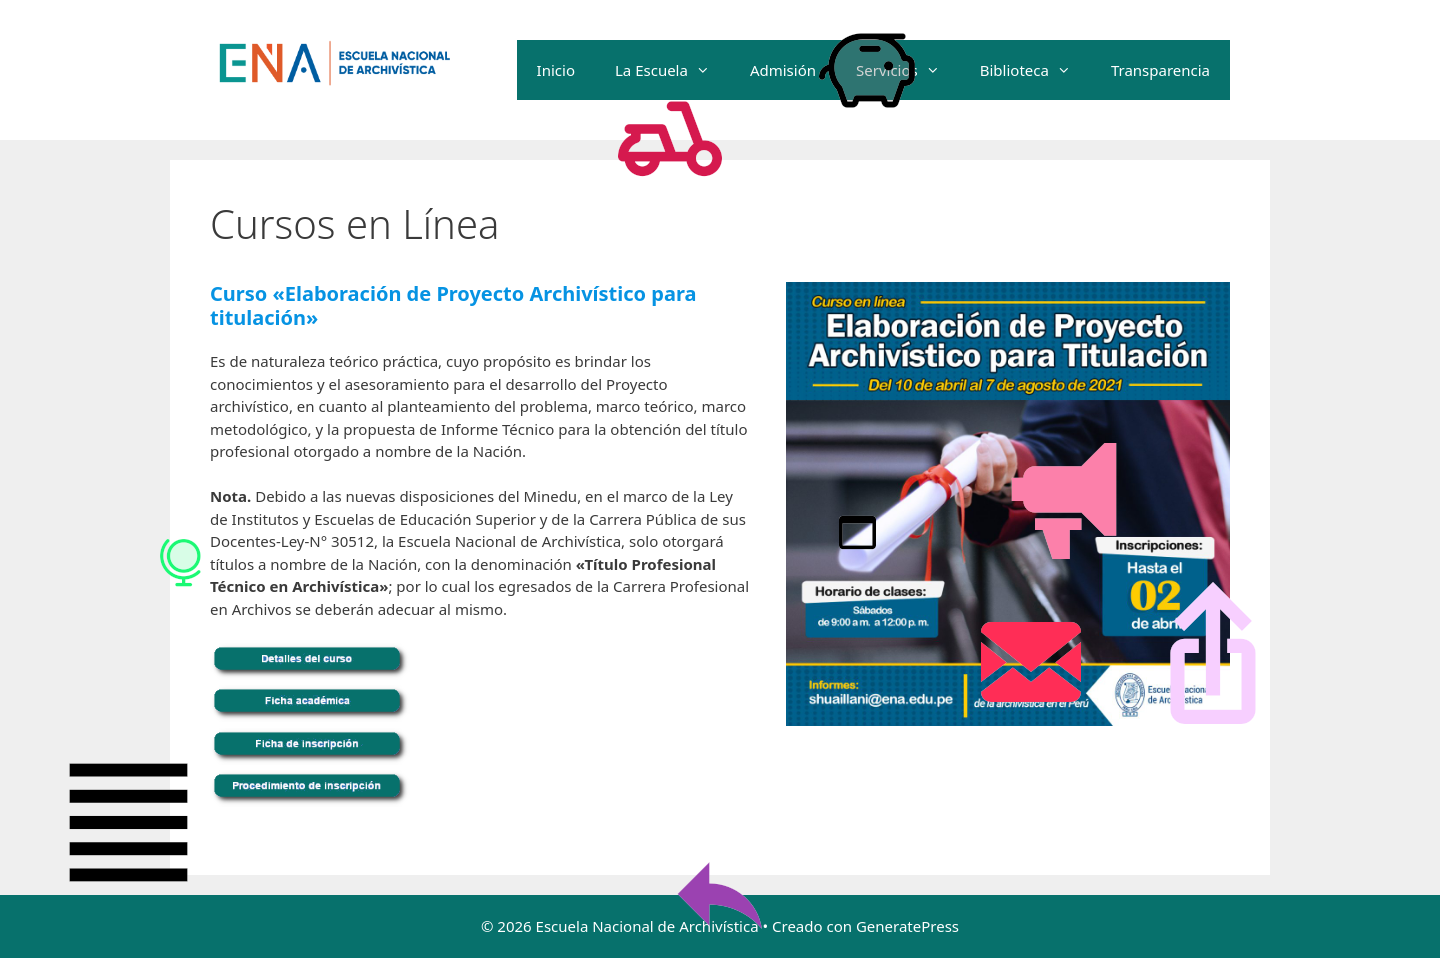 The width and height of the screenshot is (1440, 958). Describe the element at coordinates (1064, 501) in the screenshot. I see `make an announcement or broadcast` at that location.